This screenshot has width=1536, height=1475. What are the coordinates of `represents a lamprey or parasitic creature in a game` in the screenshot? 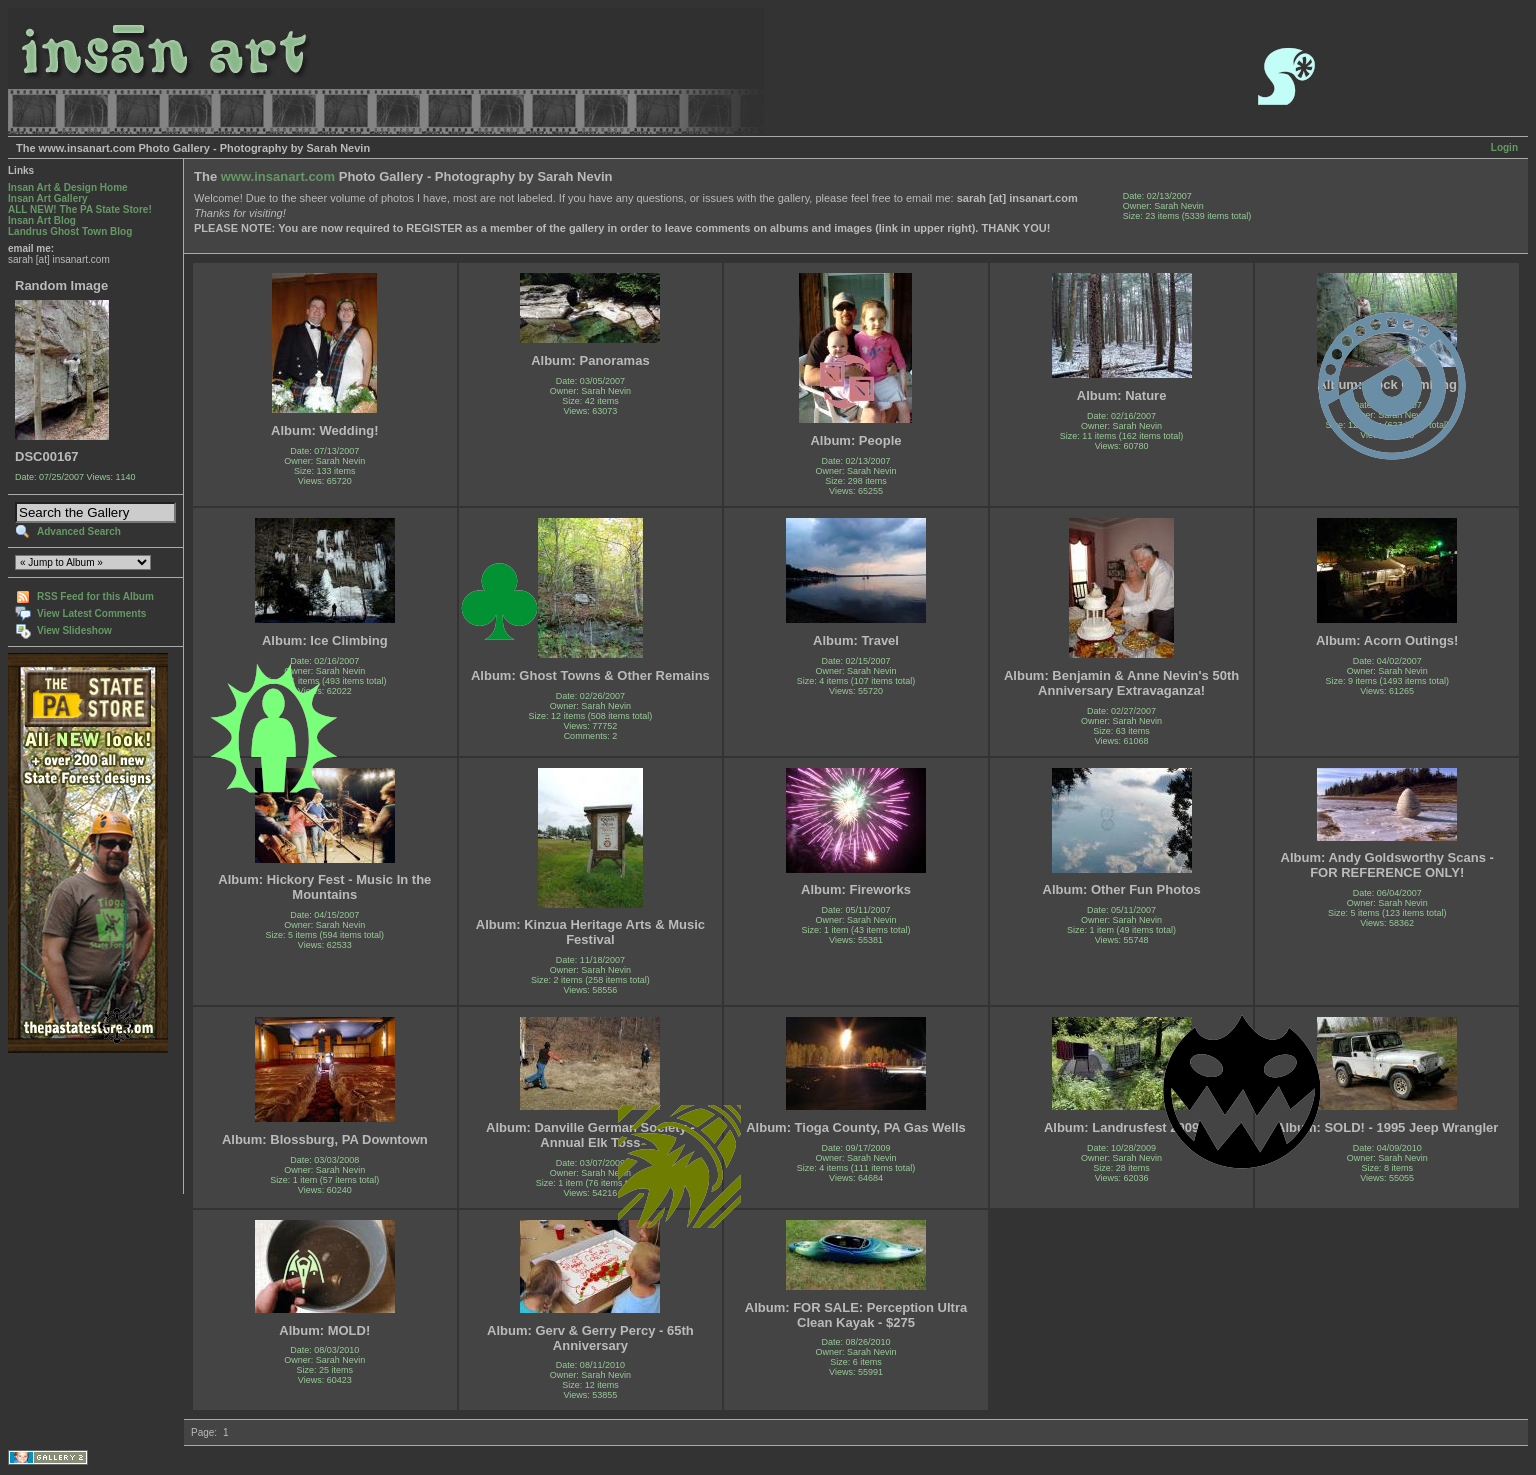 It's located at (117, 1026).